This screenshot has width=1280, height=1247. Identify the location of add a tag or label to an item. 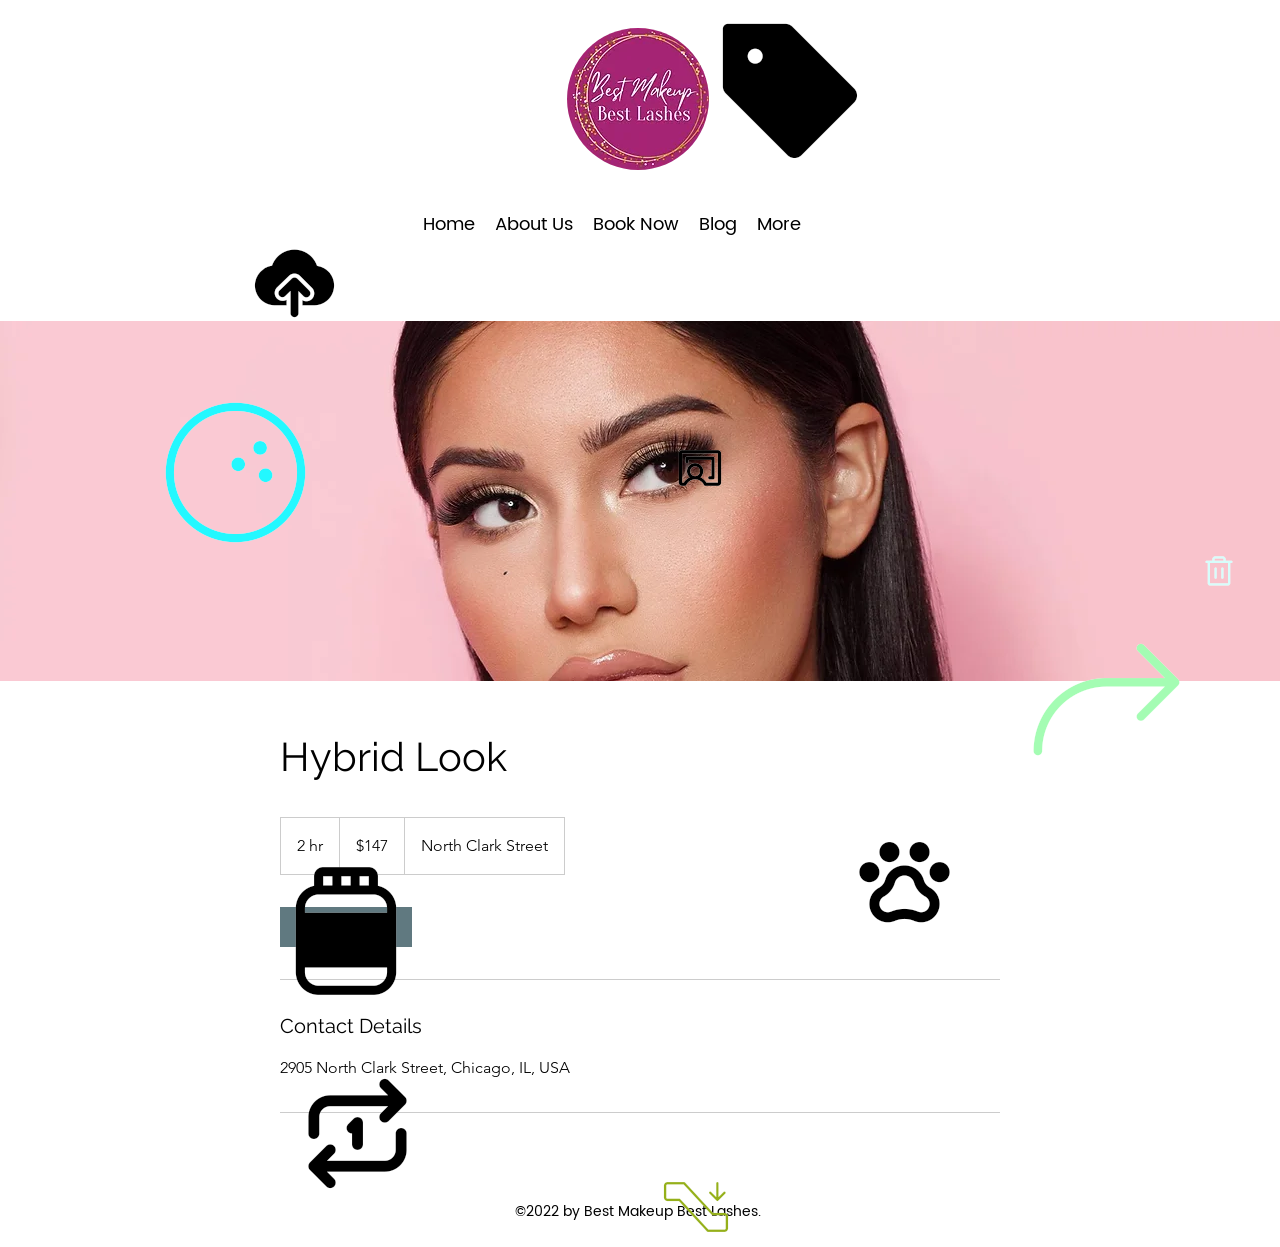
(782, 83).